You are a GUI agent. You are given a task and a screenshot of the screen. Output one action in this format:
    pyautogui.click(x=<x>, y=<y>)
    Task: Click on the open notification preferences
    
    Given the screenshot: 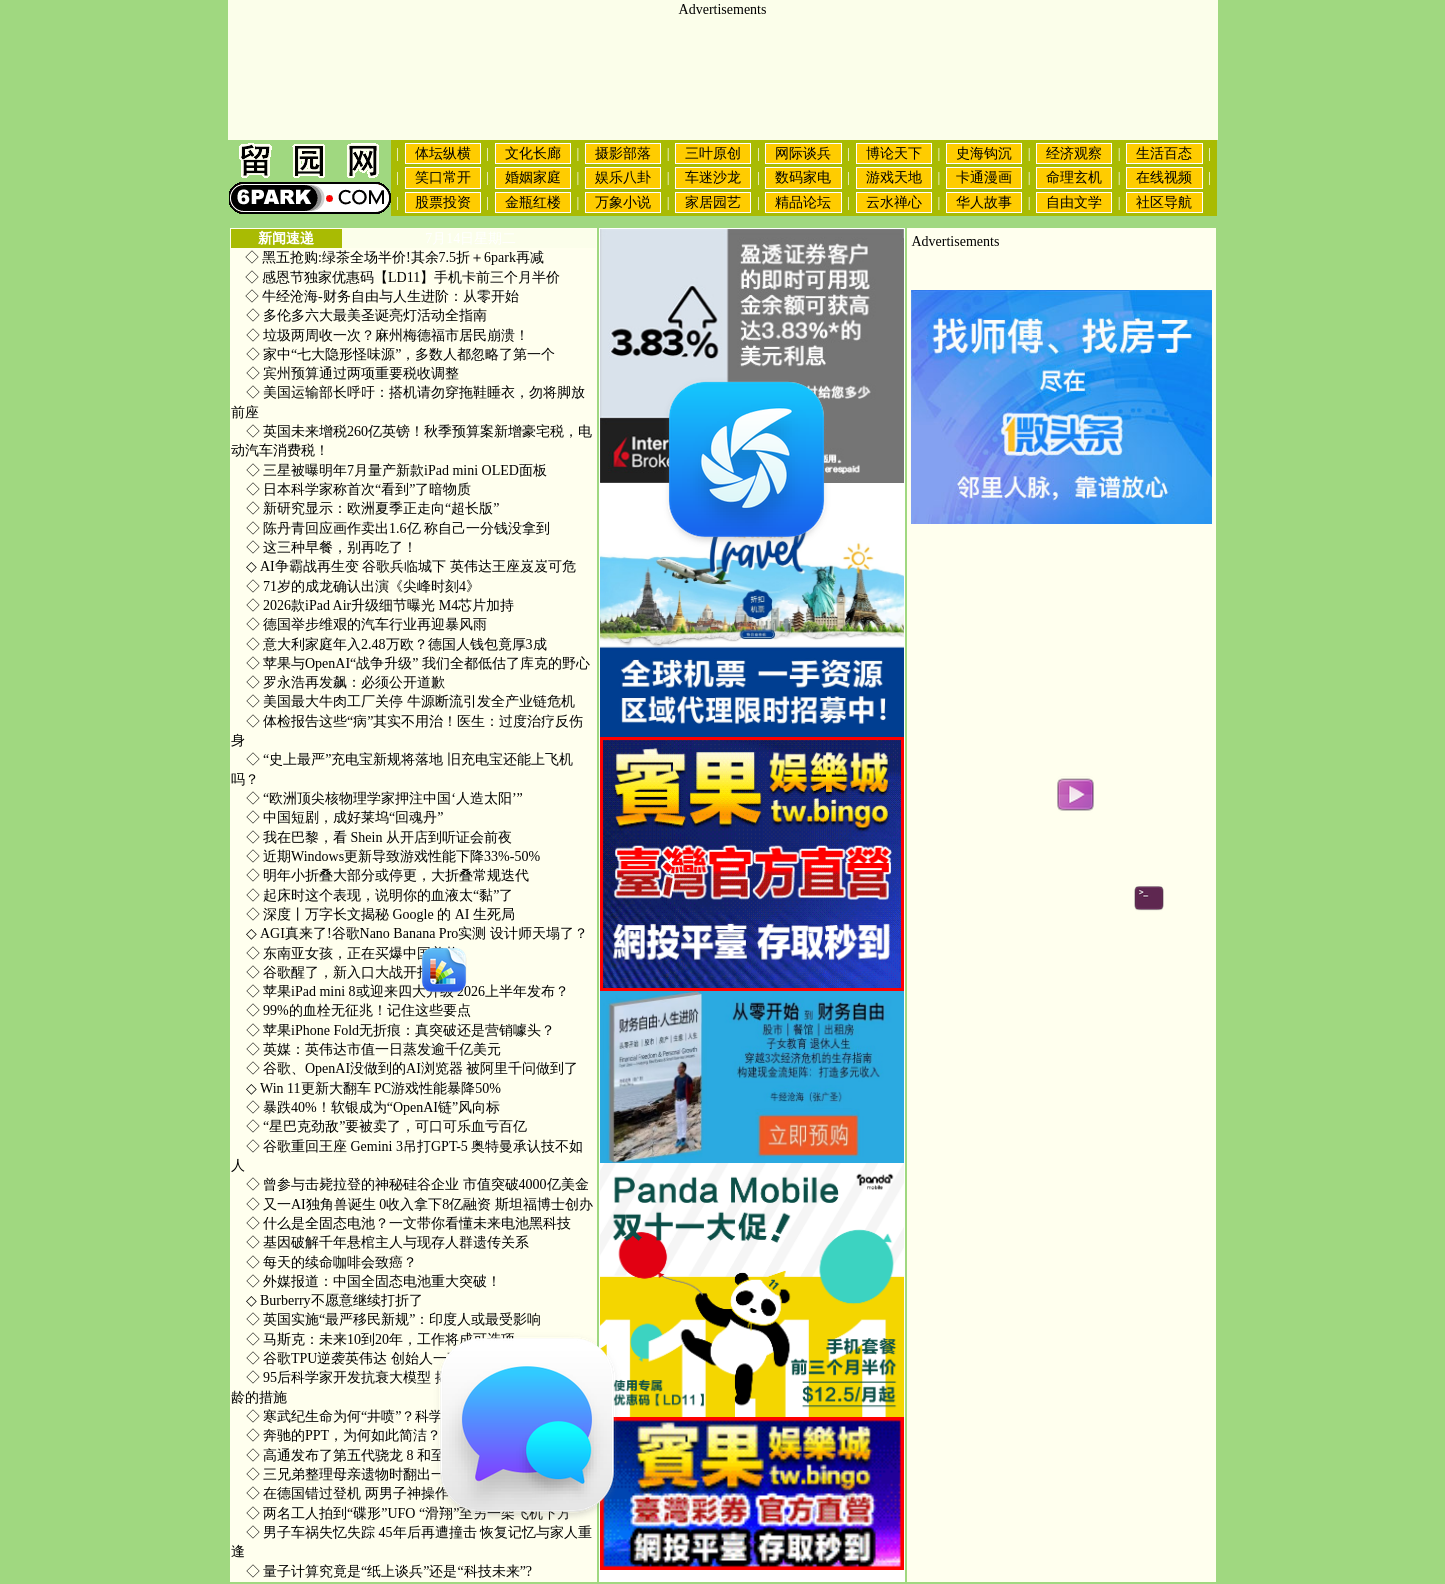 What is the action you would take?
    pyautogui.click(x=527, y=1425)
    